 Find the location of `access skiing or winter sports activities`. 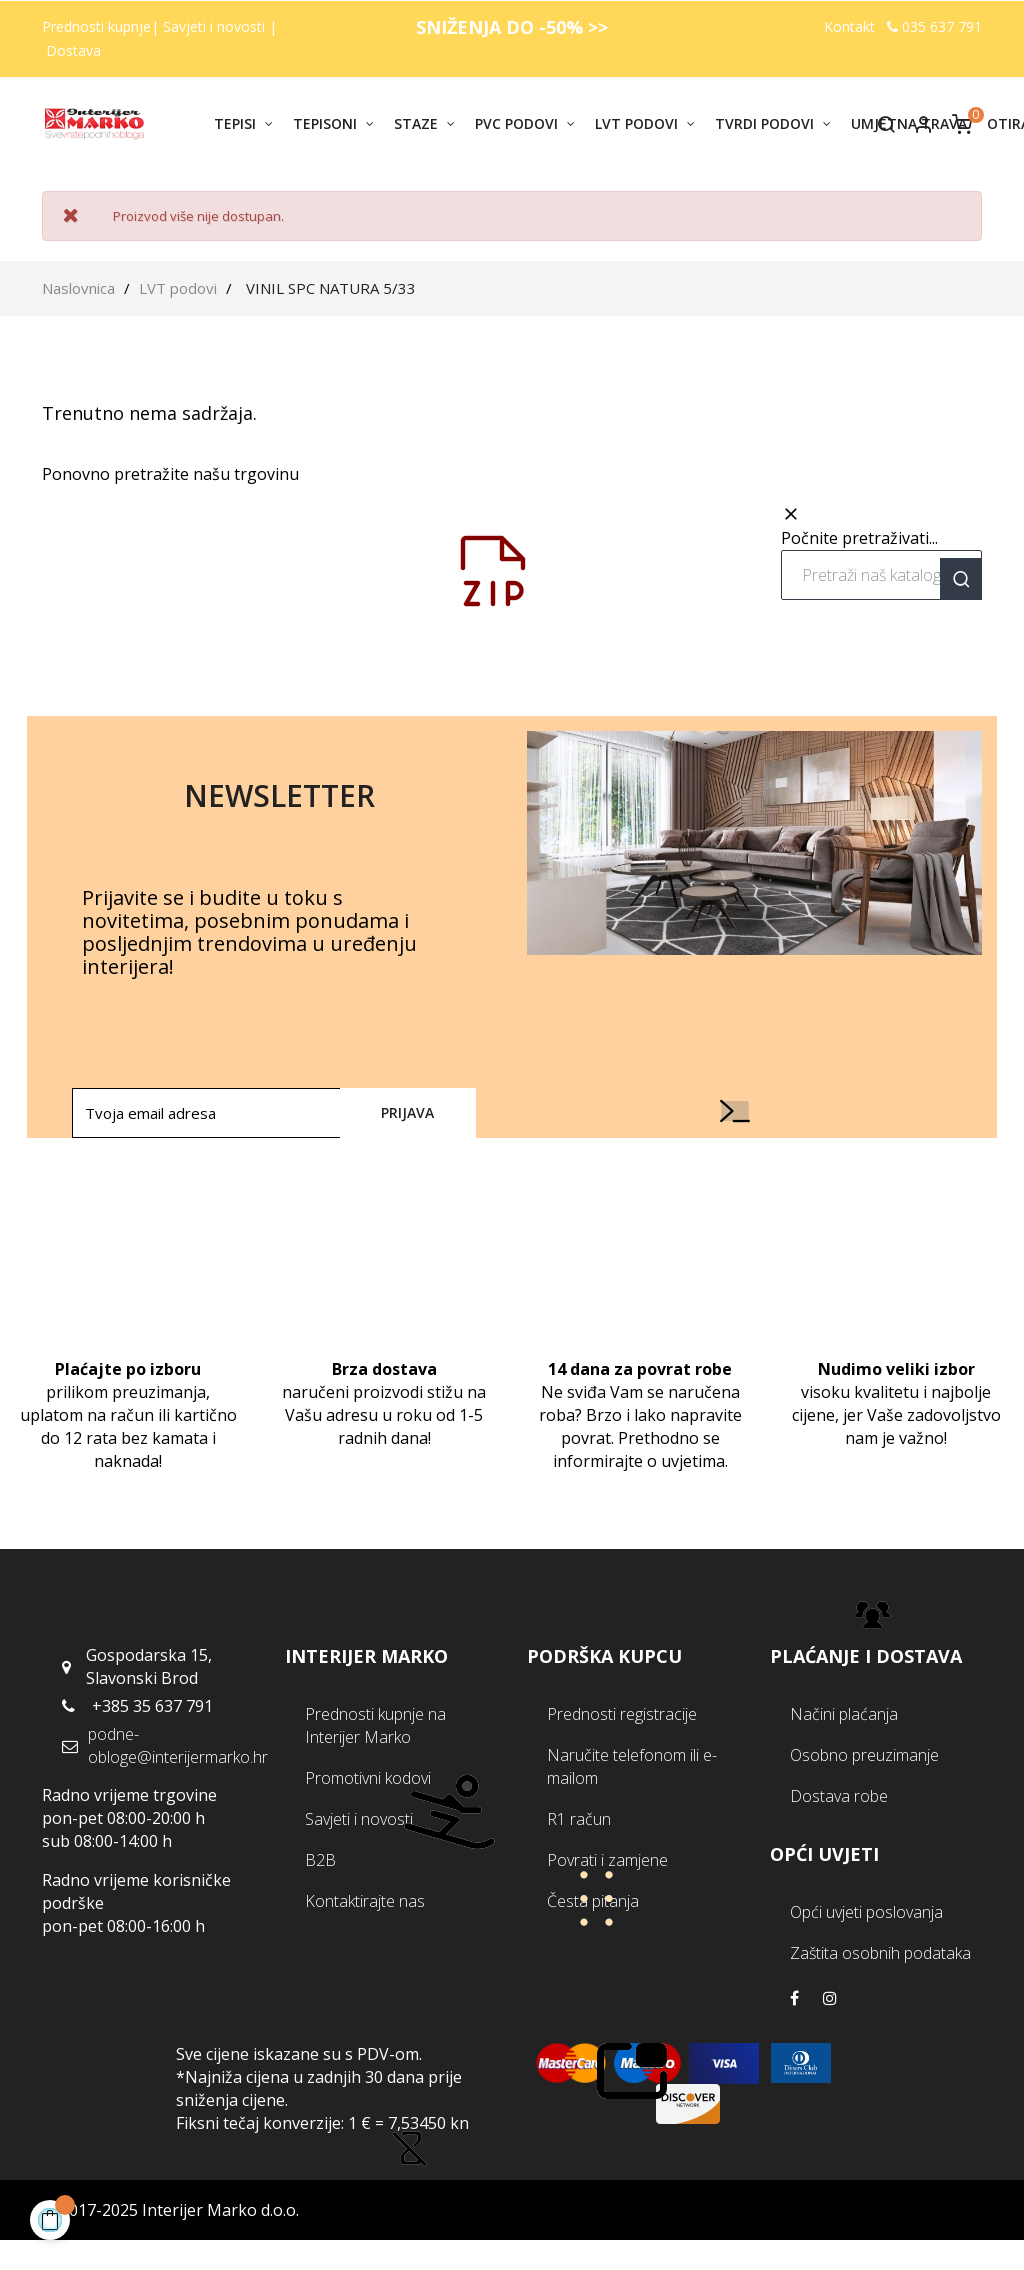

access skiing or winter sports activities is located at coordinates (449, 1813).